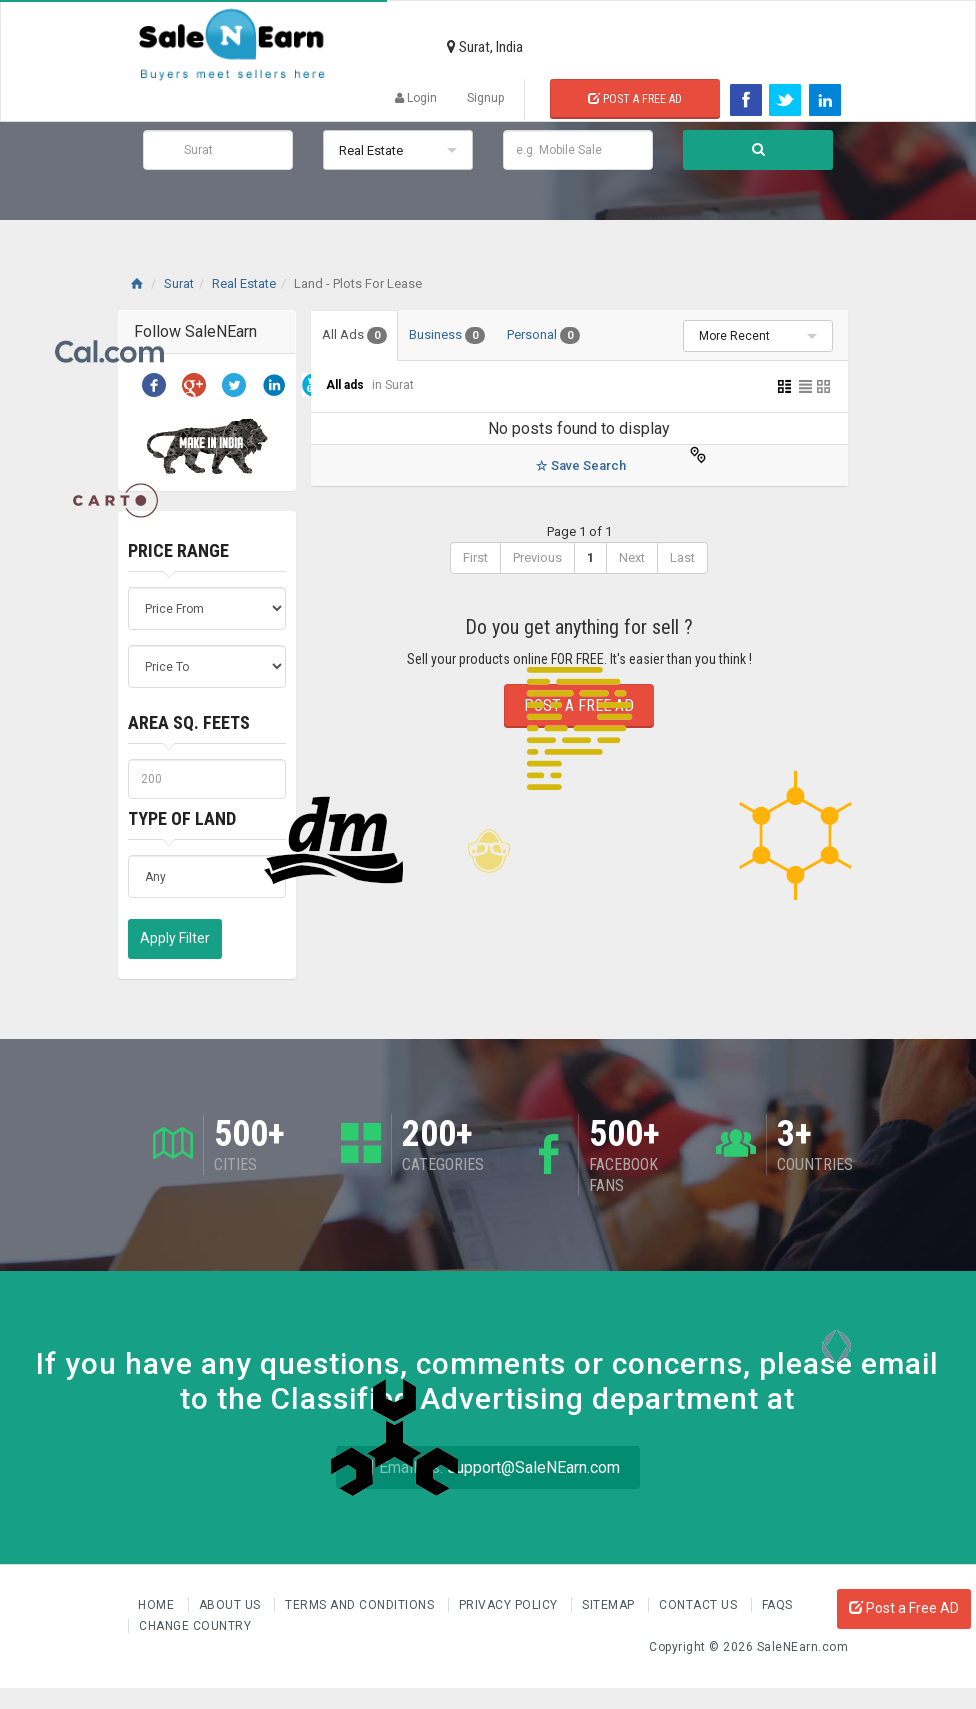 Image resolution: width=976 pixels, height=1709 pixels. I want to click on prettier code formatter logo, so click(579, 728).